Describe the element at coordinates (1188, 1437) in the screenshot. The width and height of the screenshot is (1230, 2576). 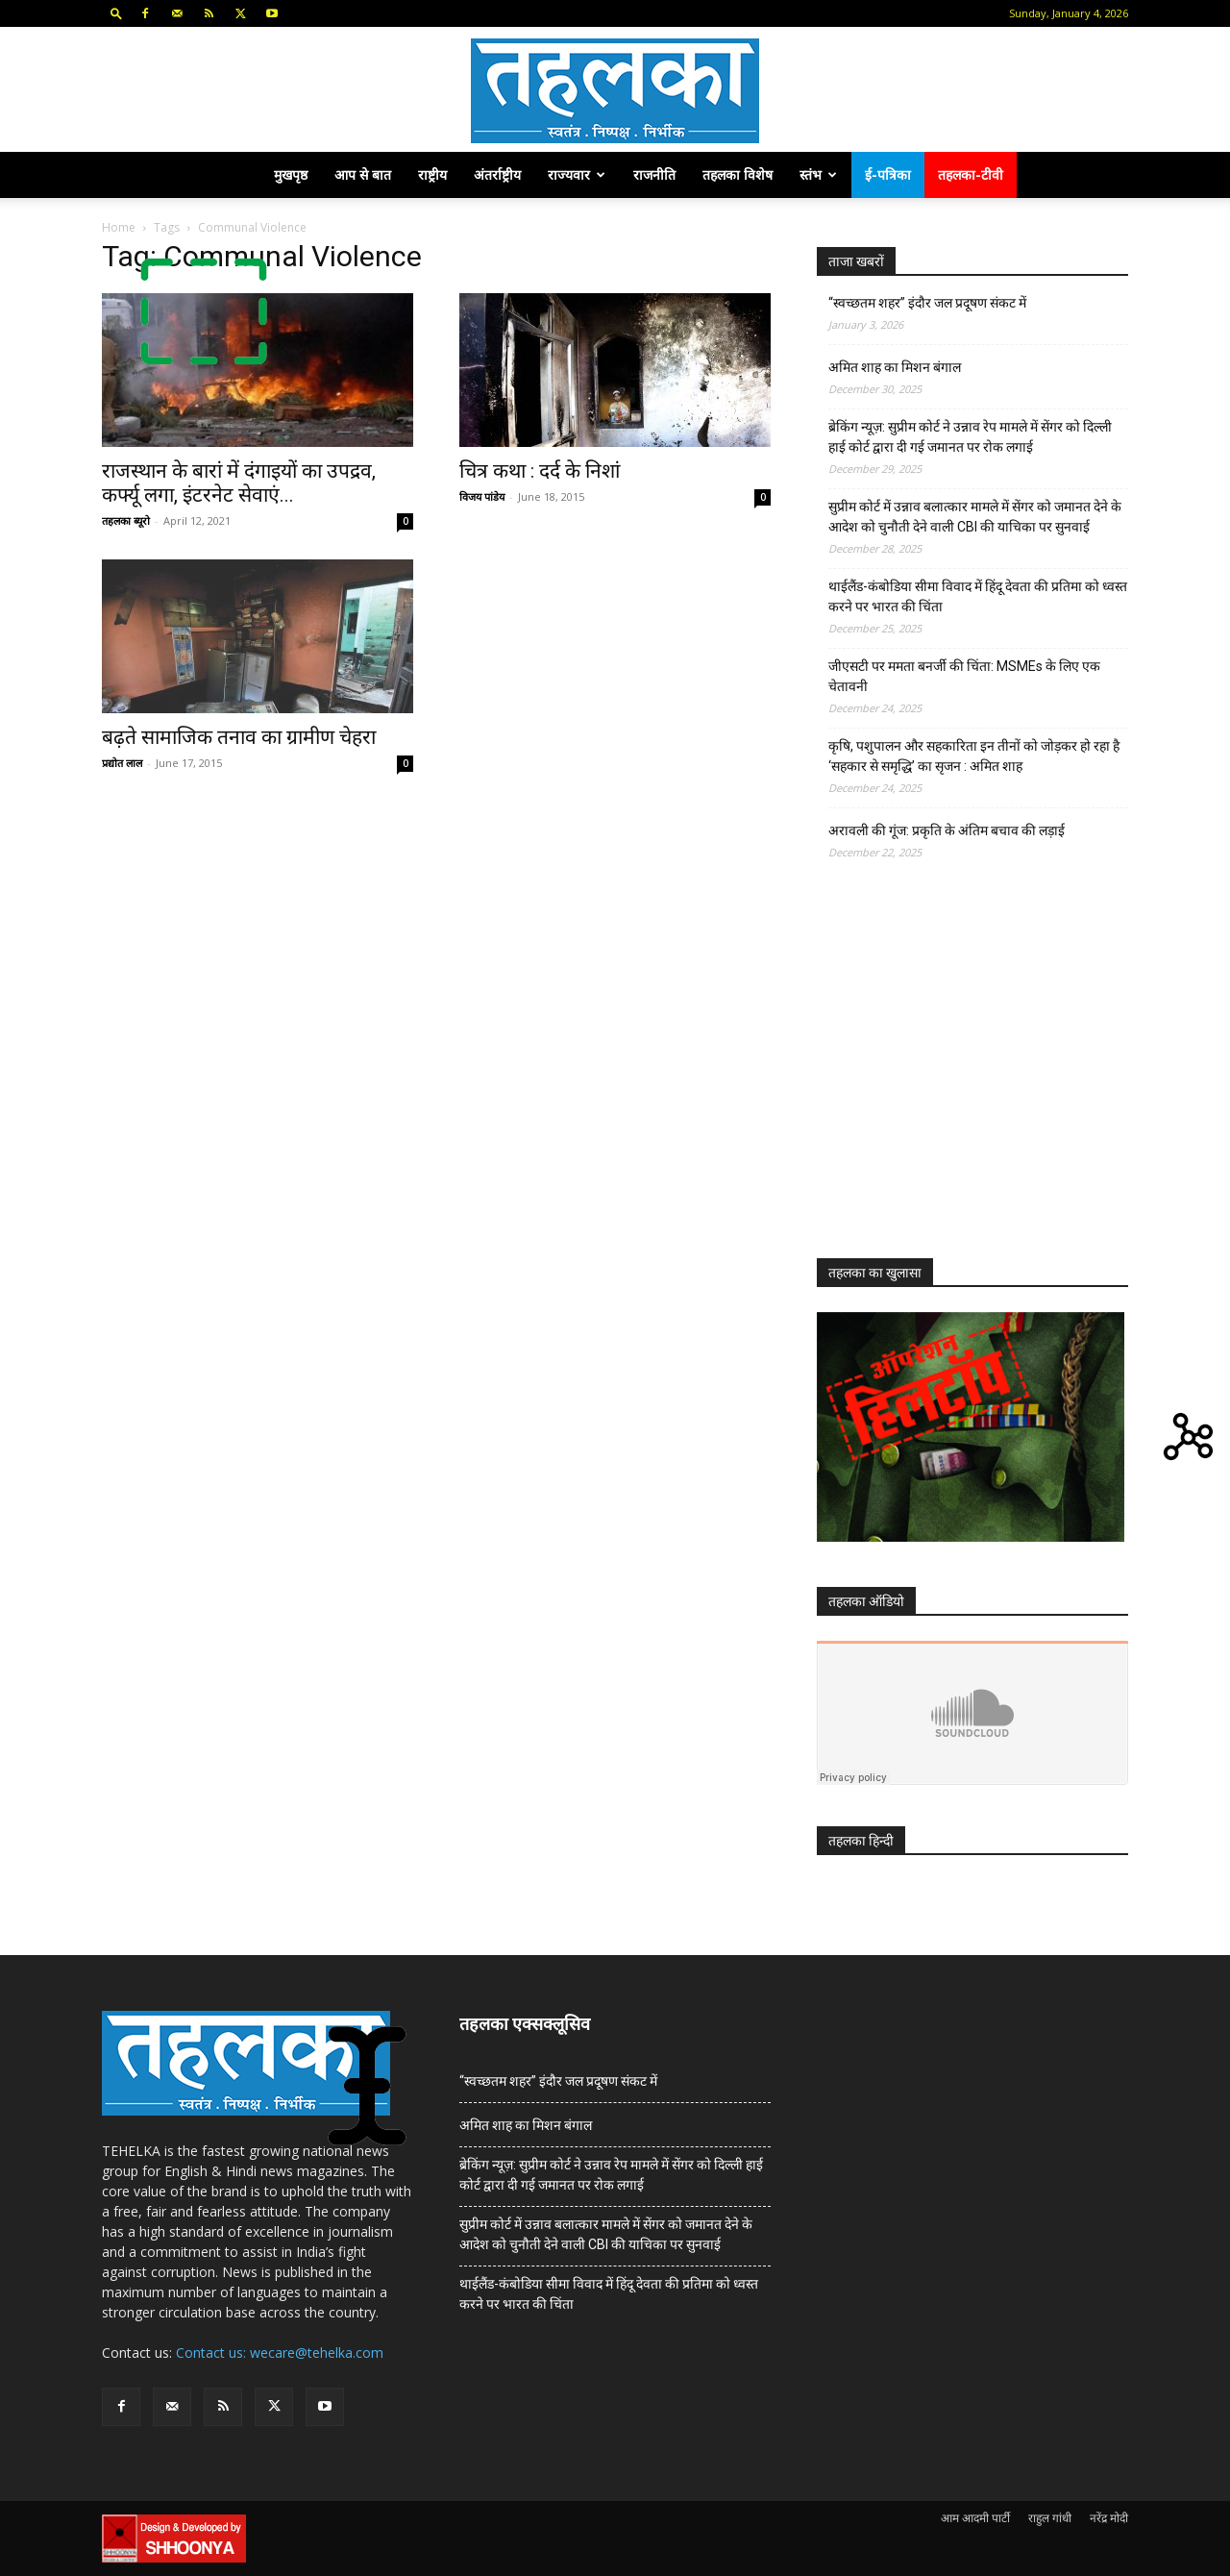
I see `view network graph or connections` at that location.